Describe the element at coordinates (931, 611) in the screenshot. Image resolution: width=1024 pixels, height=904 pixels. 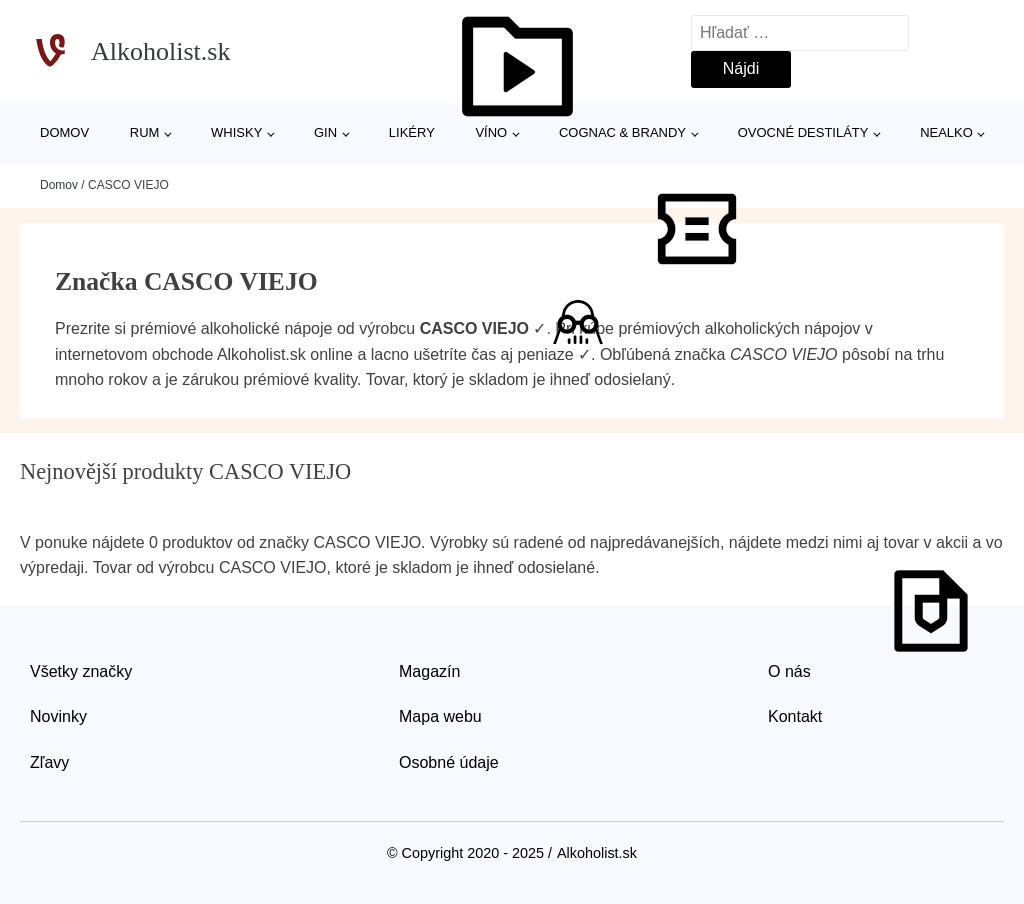
I see `view protected or secured document` at that location.